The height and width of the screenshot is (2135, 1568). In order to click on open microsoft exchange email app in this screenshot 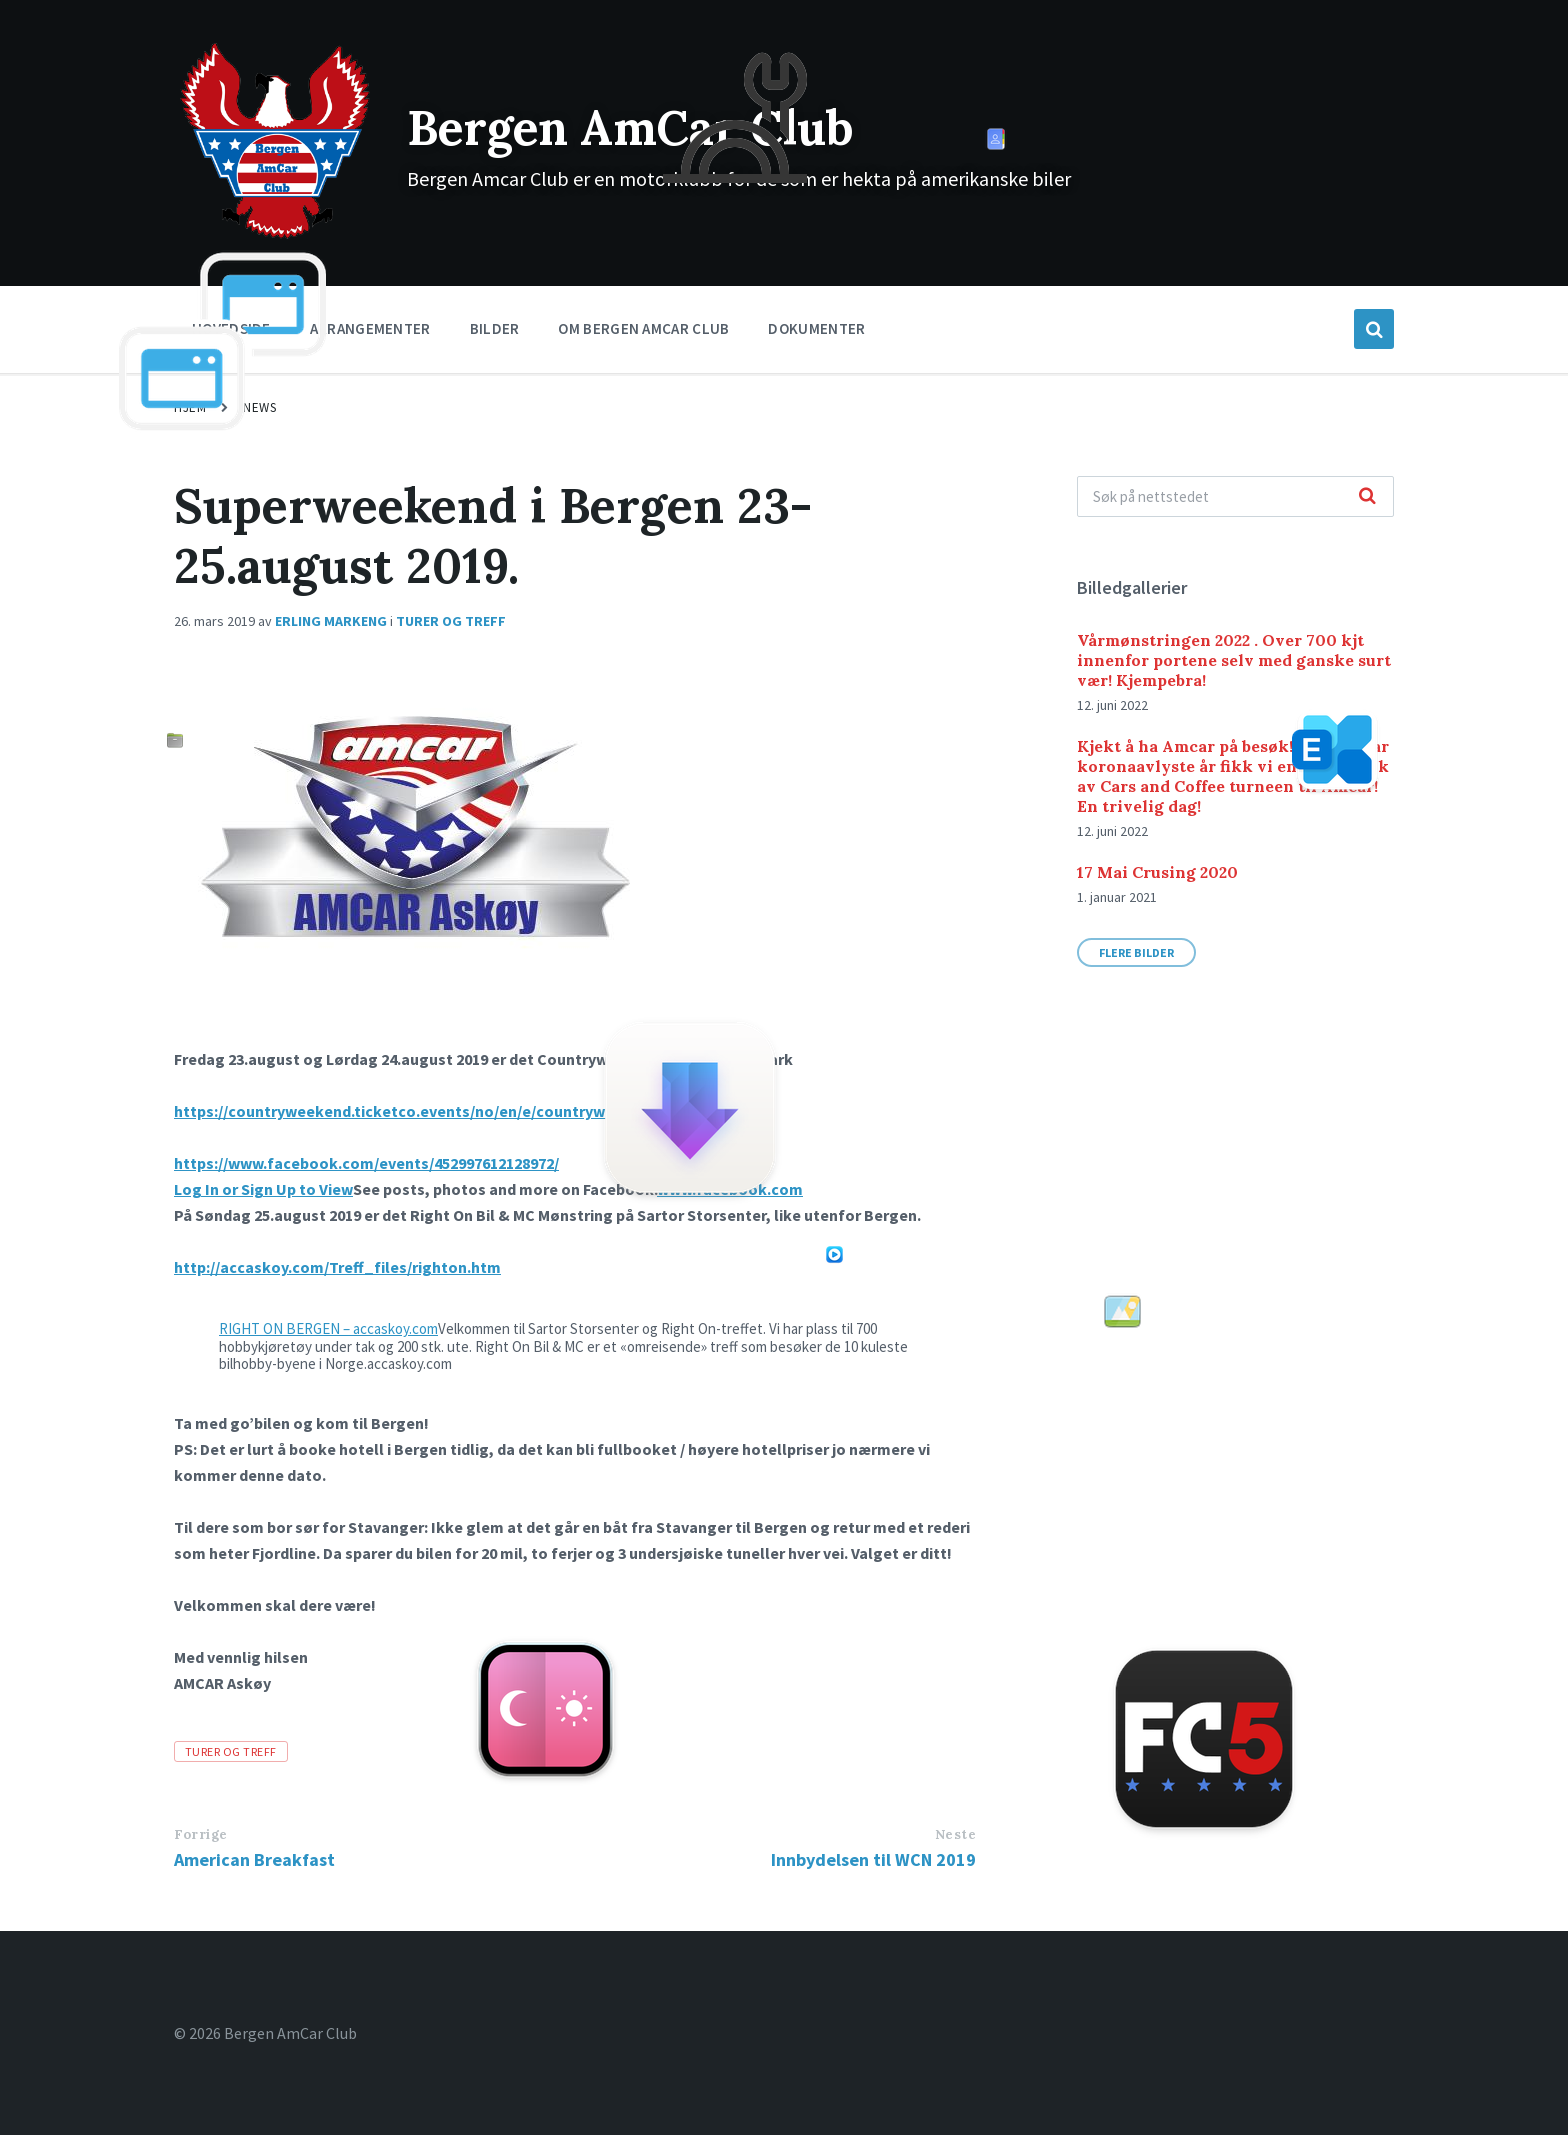, I will do `click(1337, 749)`.